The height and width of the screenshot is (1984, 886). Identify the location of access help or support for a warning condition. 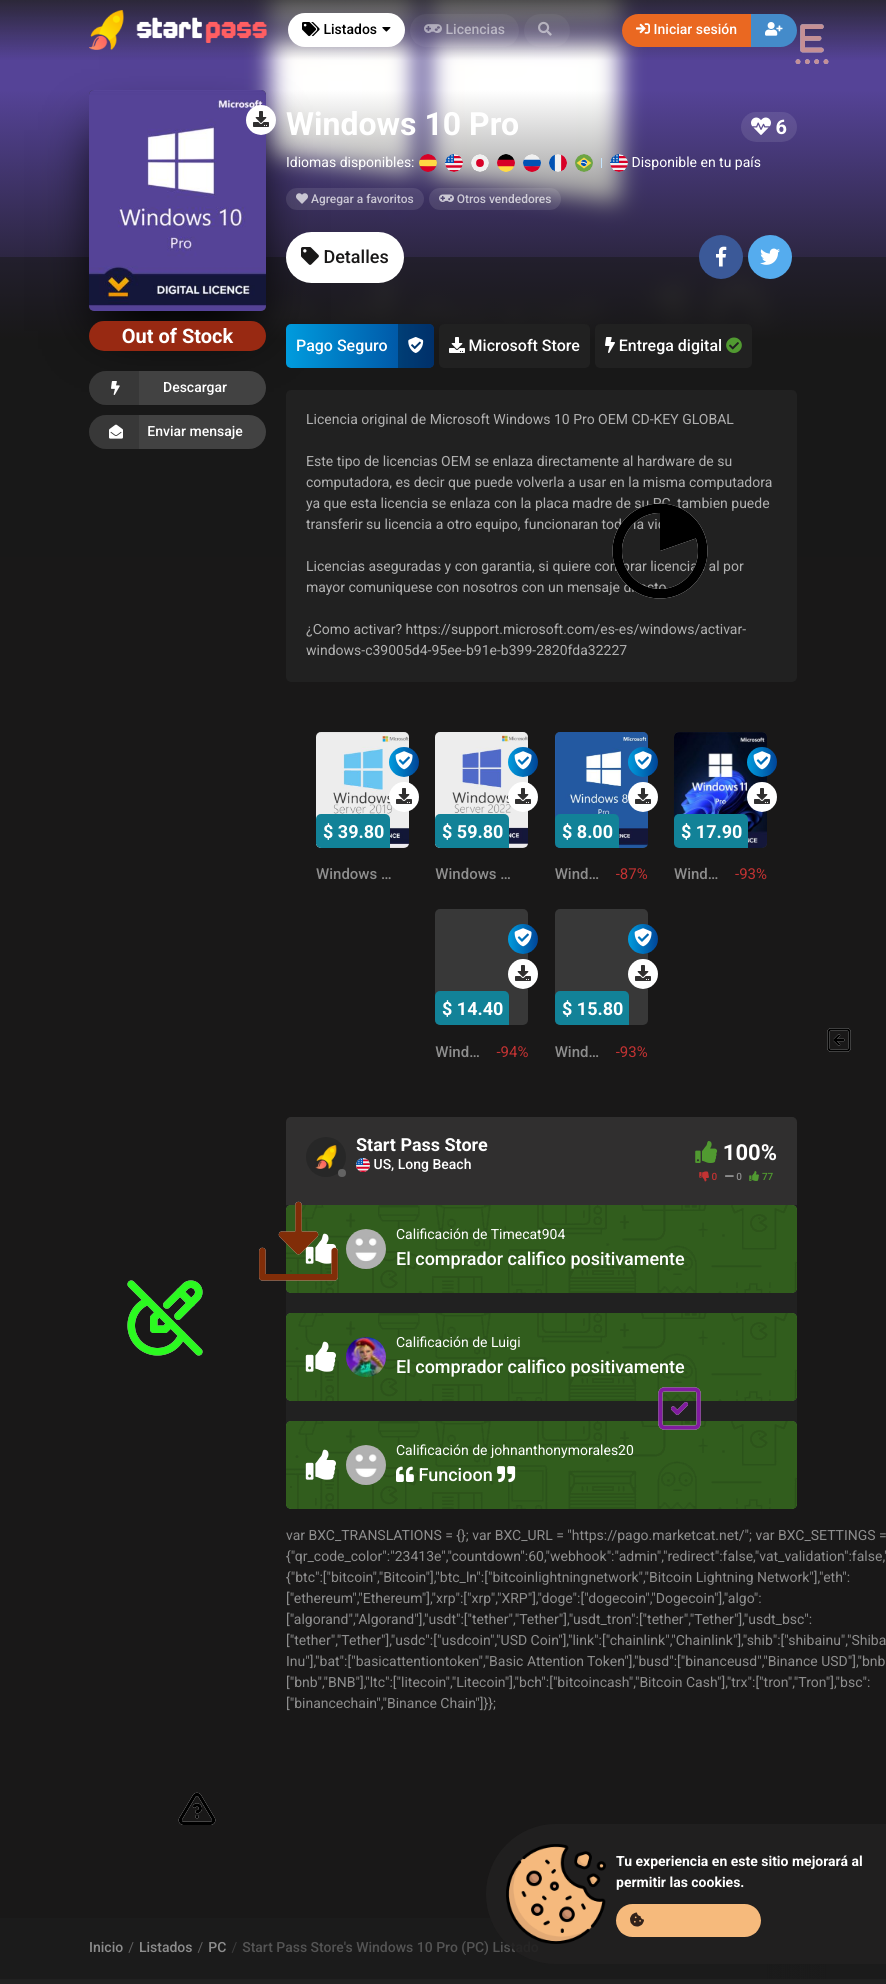
(197, 1810).